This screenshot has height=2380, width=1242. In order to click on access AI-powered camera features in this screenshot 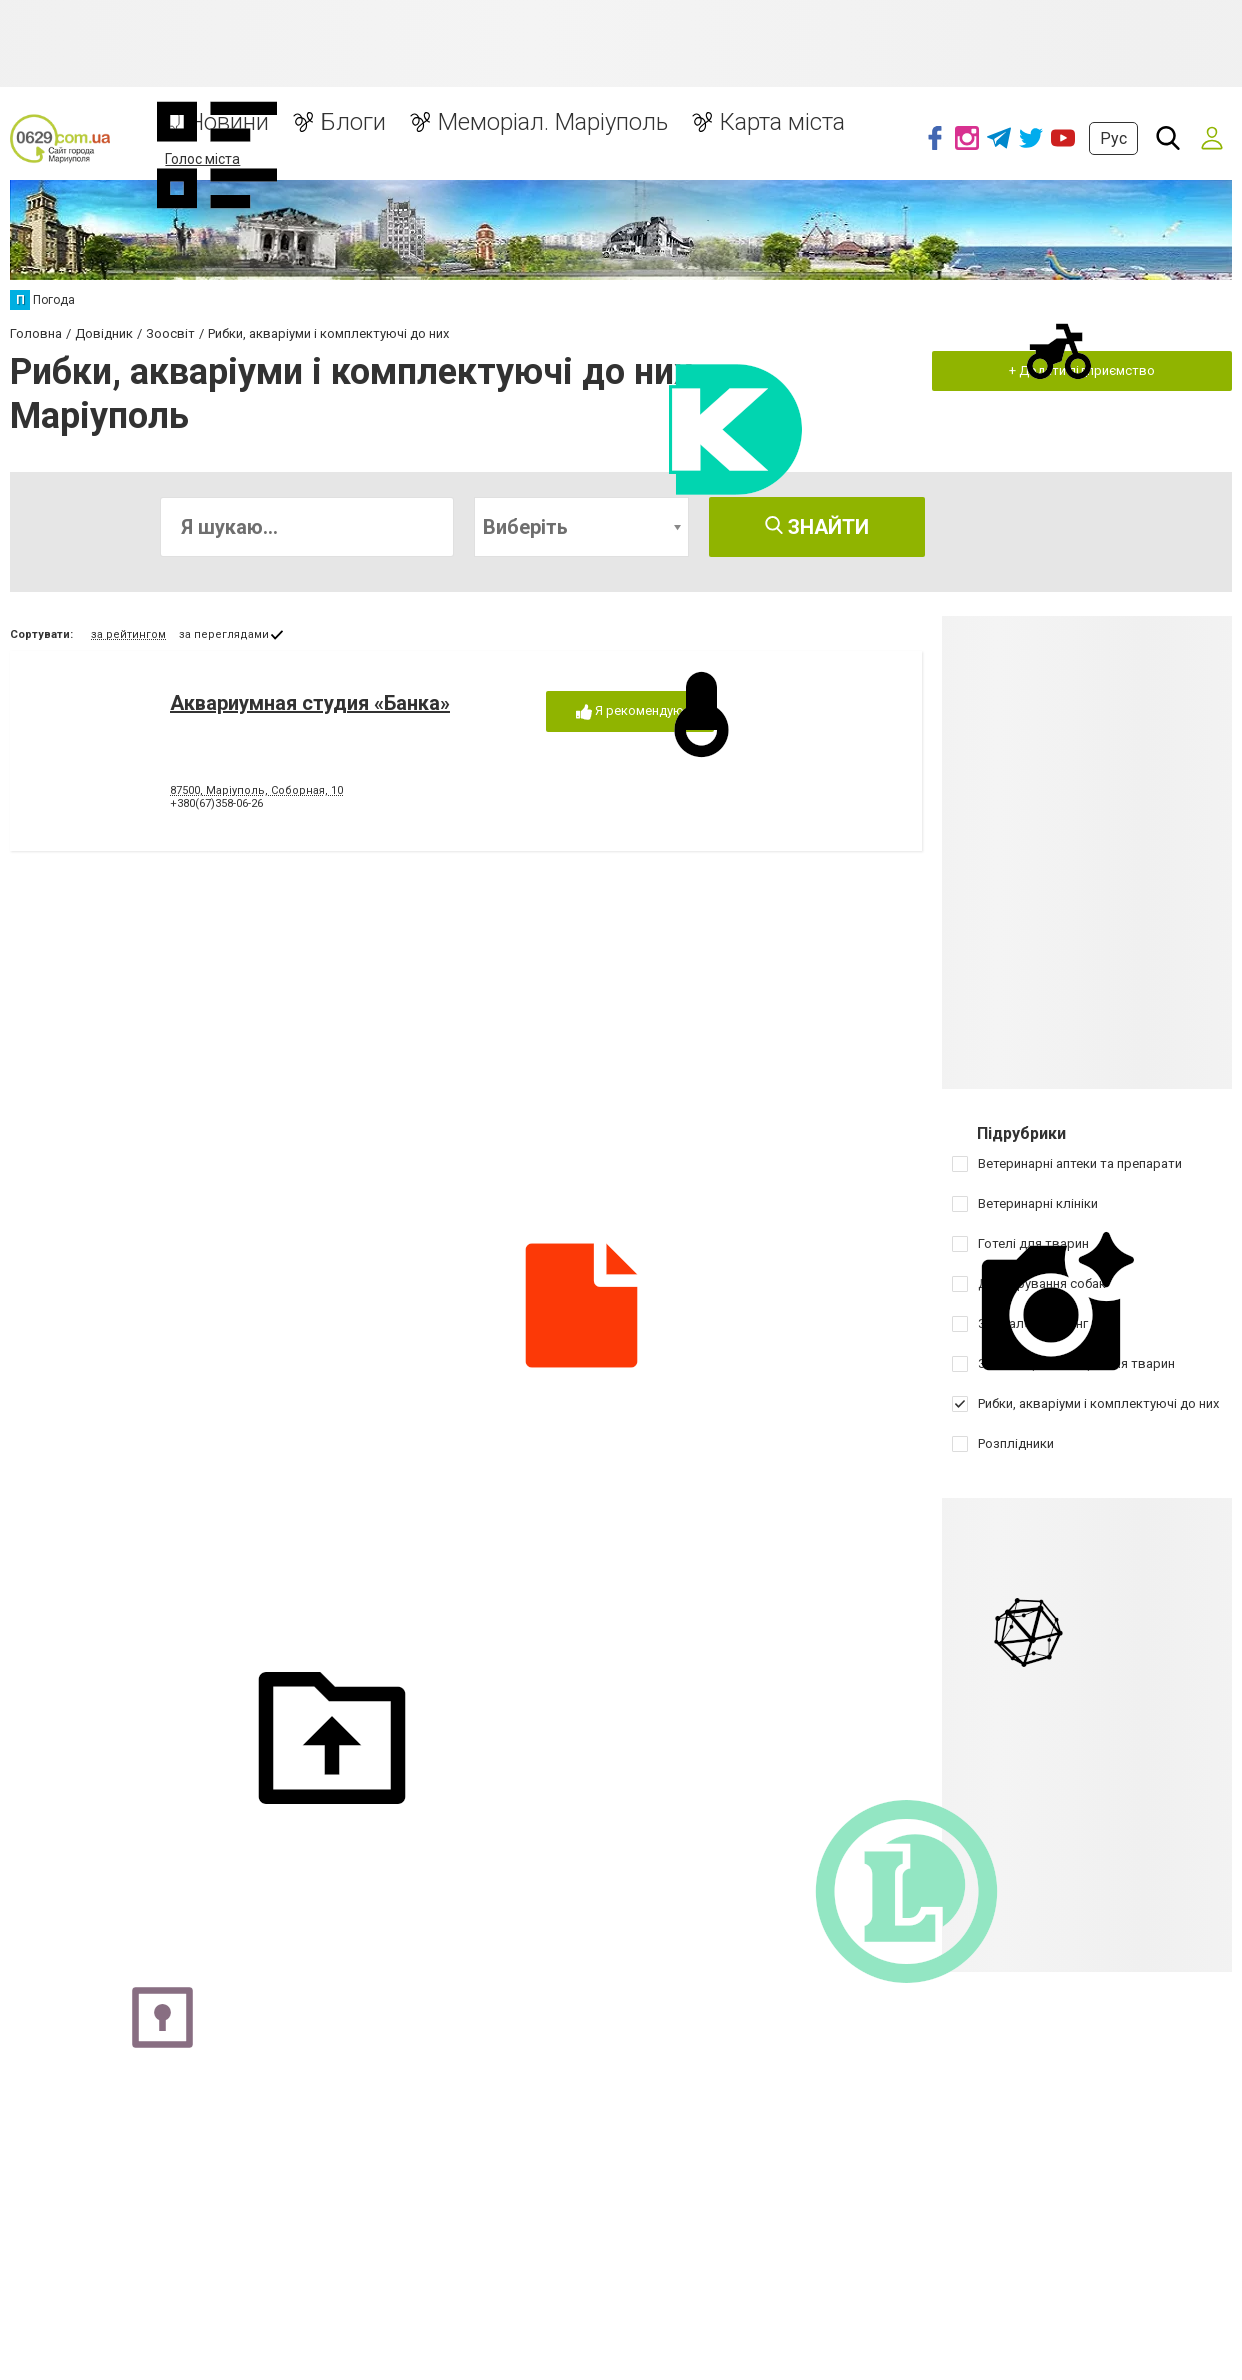, I will do `click(1051, 1308)`.